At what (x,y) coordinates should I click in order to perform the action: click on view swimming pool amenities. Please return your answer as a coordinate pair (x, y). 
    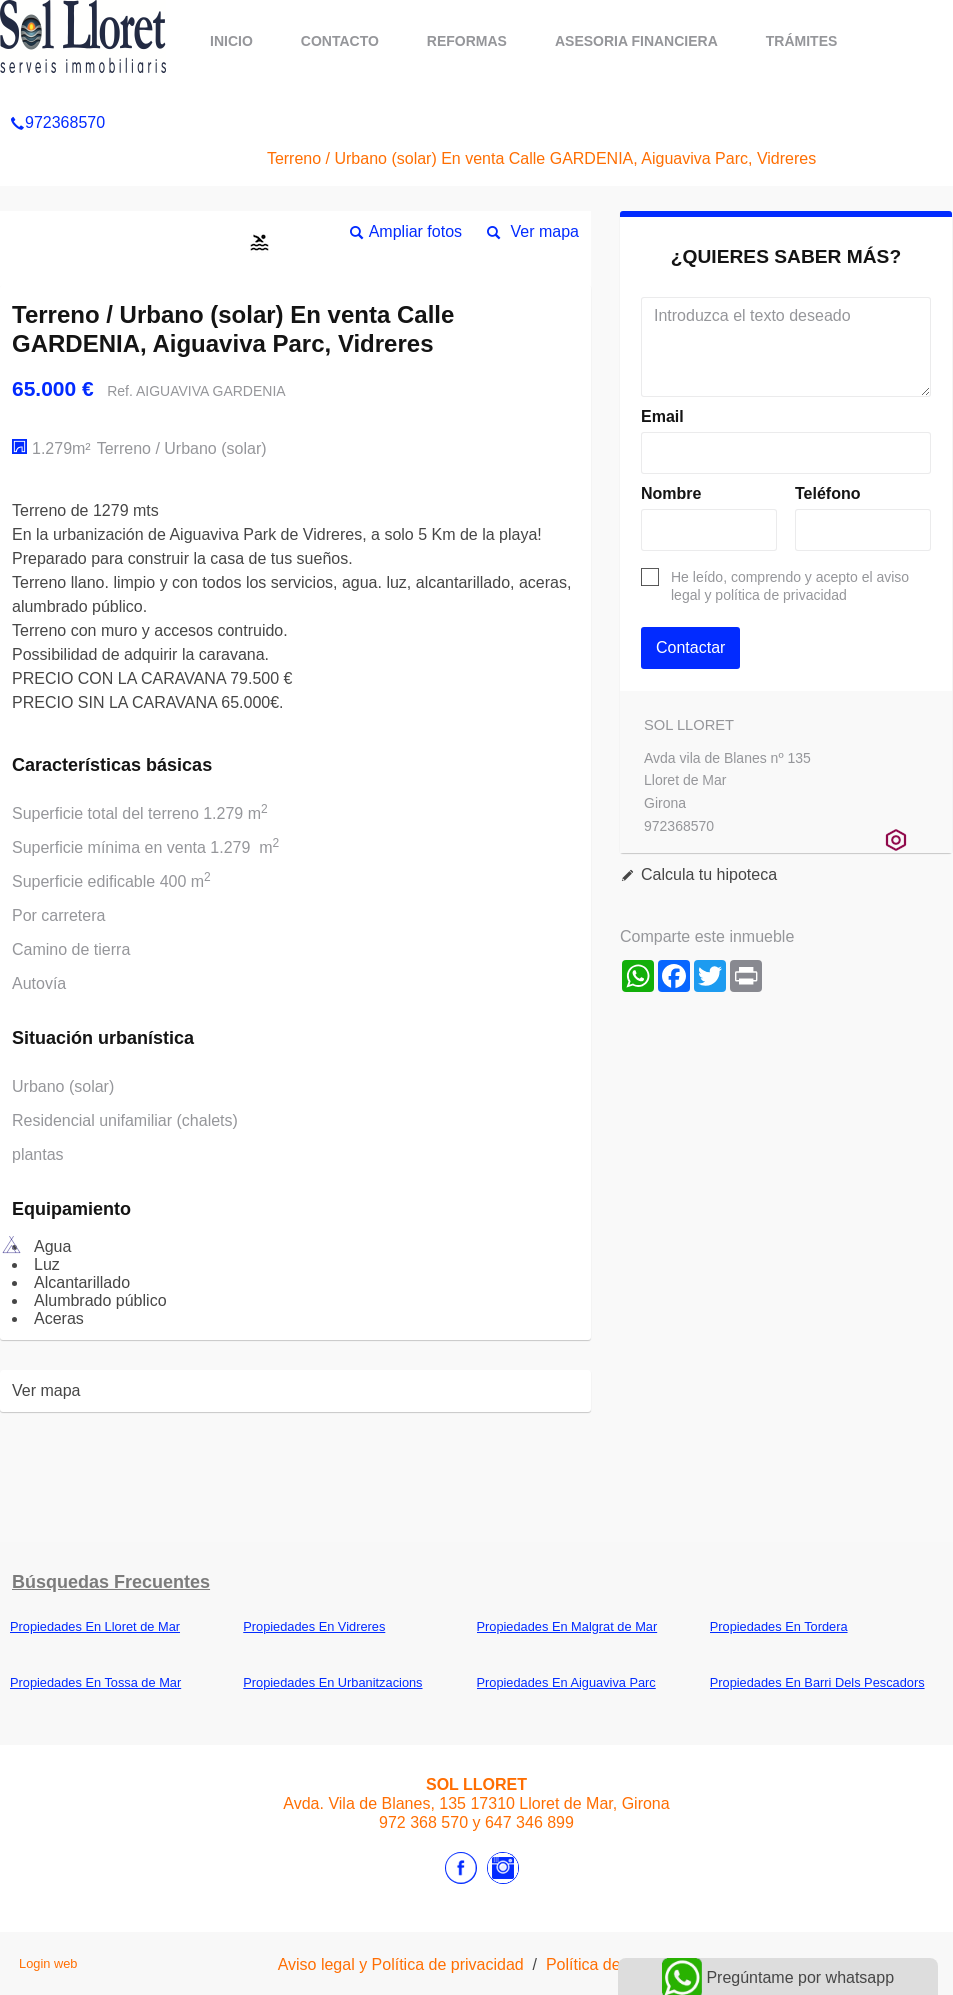
    Looking at the image, I should click on (259, 242).